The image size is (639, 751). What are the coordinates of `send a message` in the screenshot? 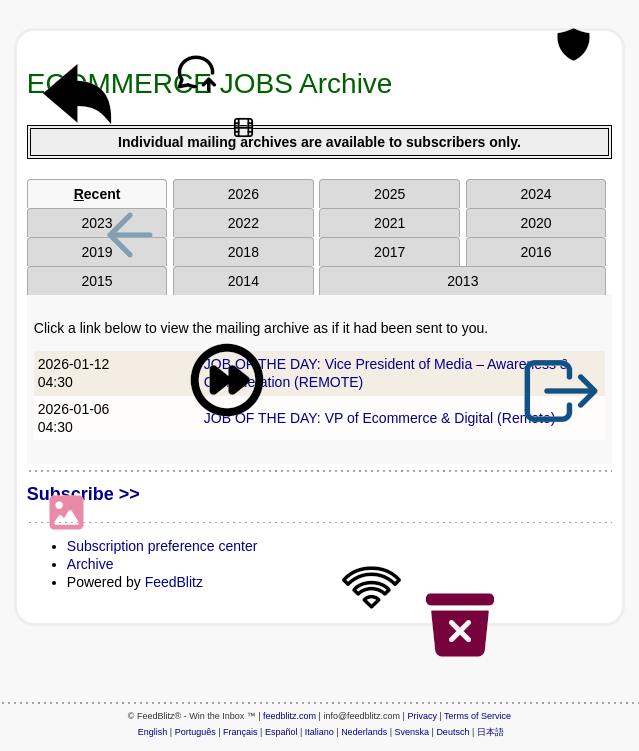 It's located at (196, 72).